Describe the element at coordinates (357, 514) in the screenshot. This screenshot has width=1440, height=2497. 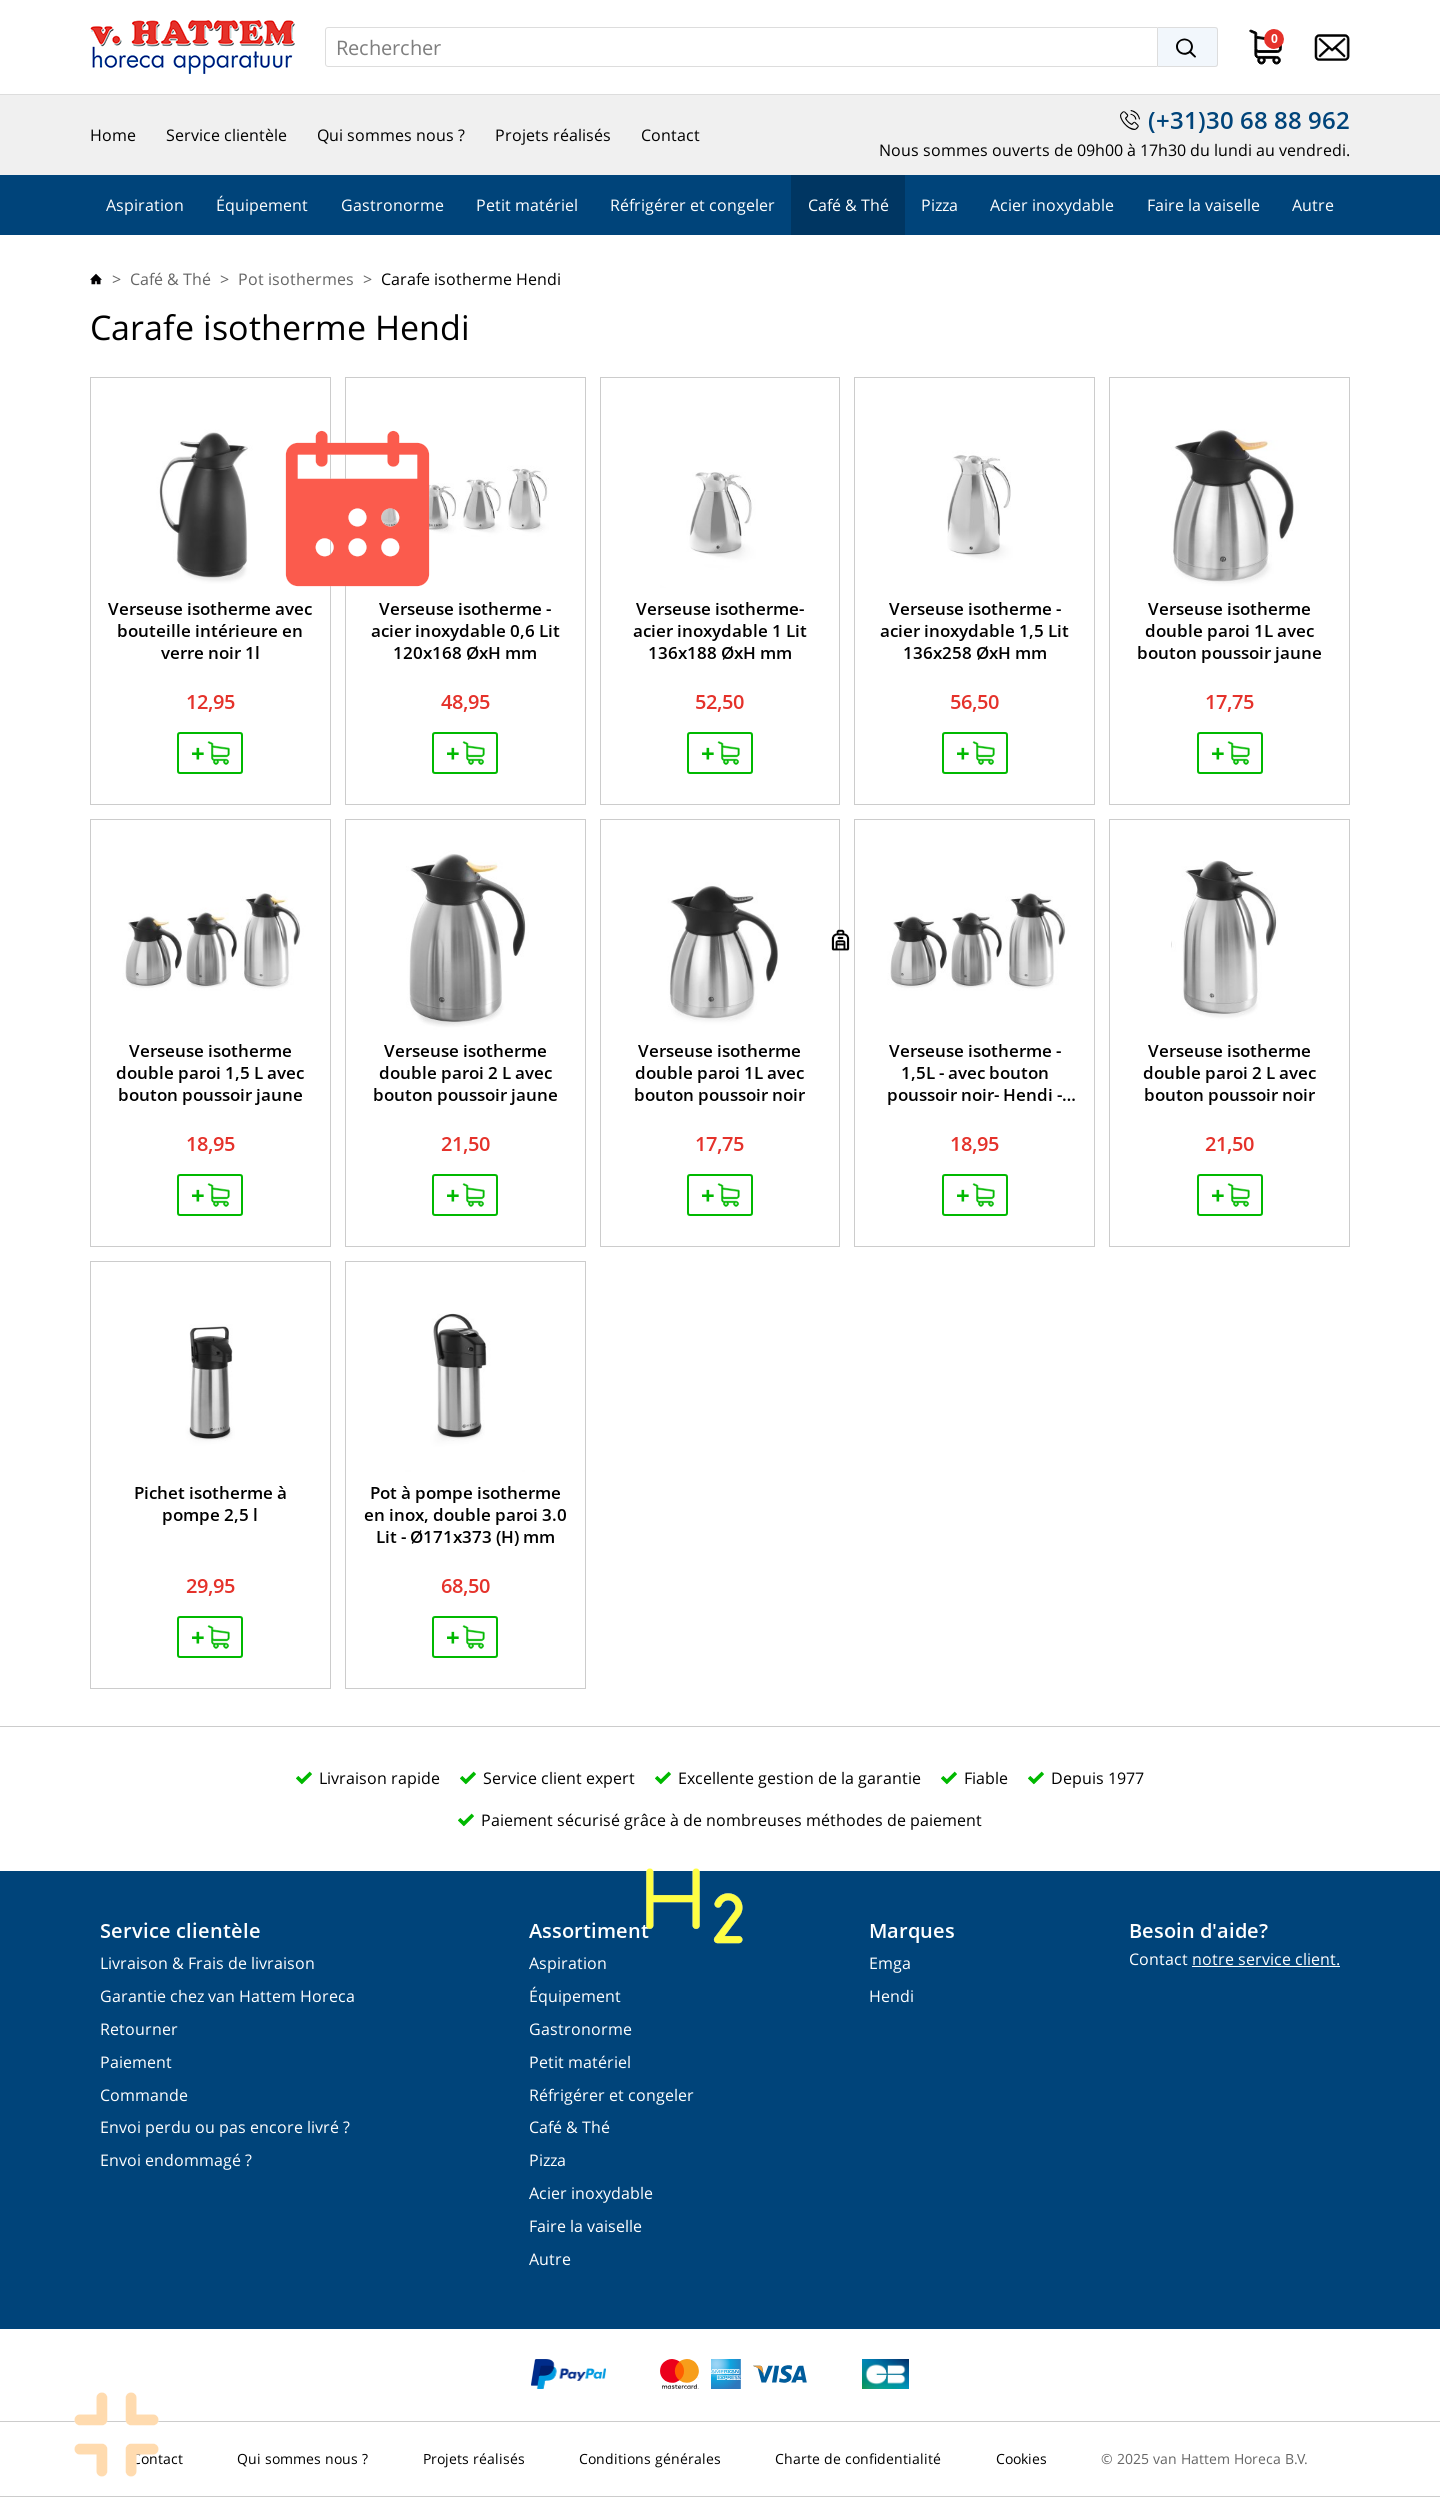
I see `view calendar events` at that location.